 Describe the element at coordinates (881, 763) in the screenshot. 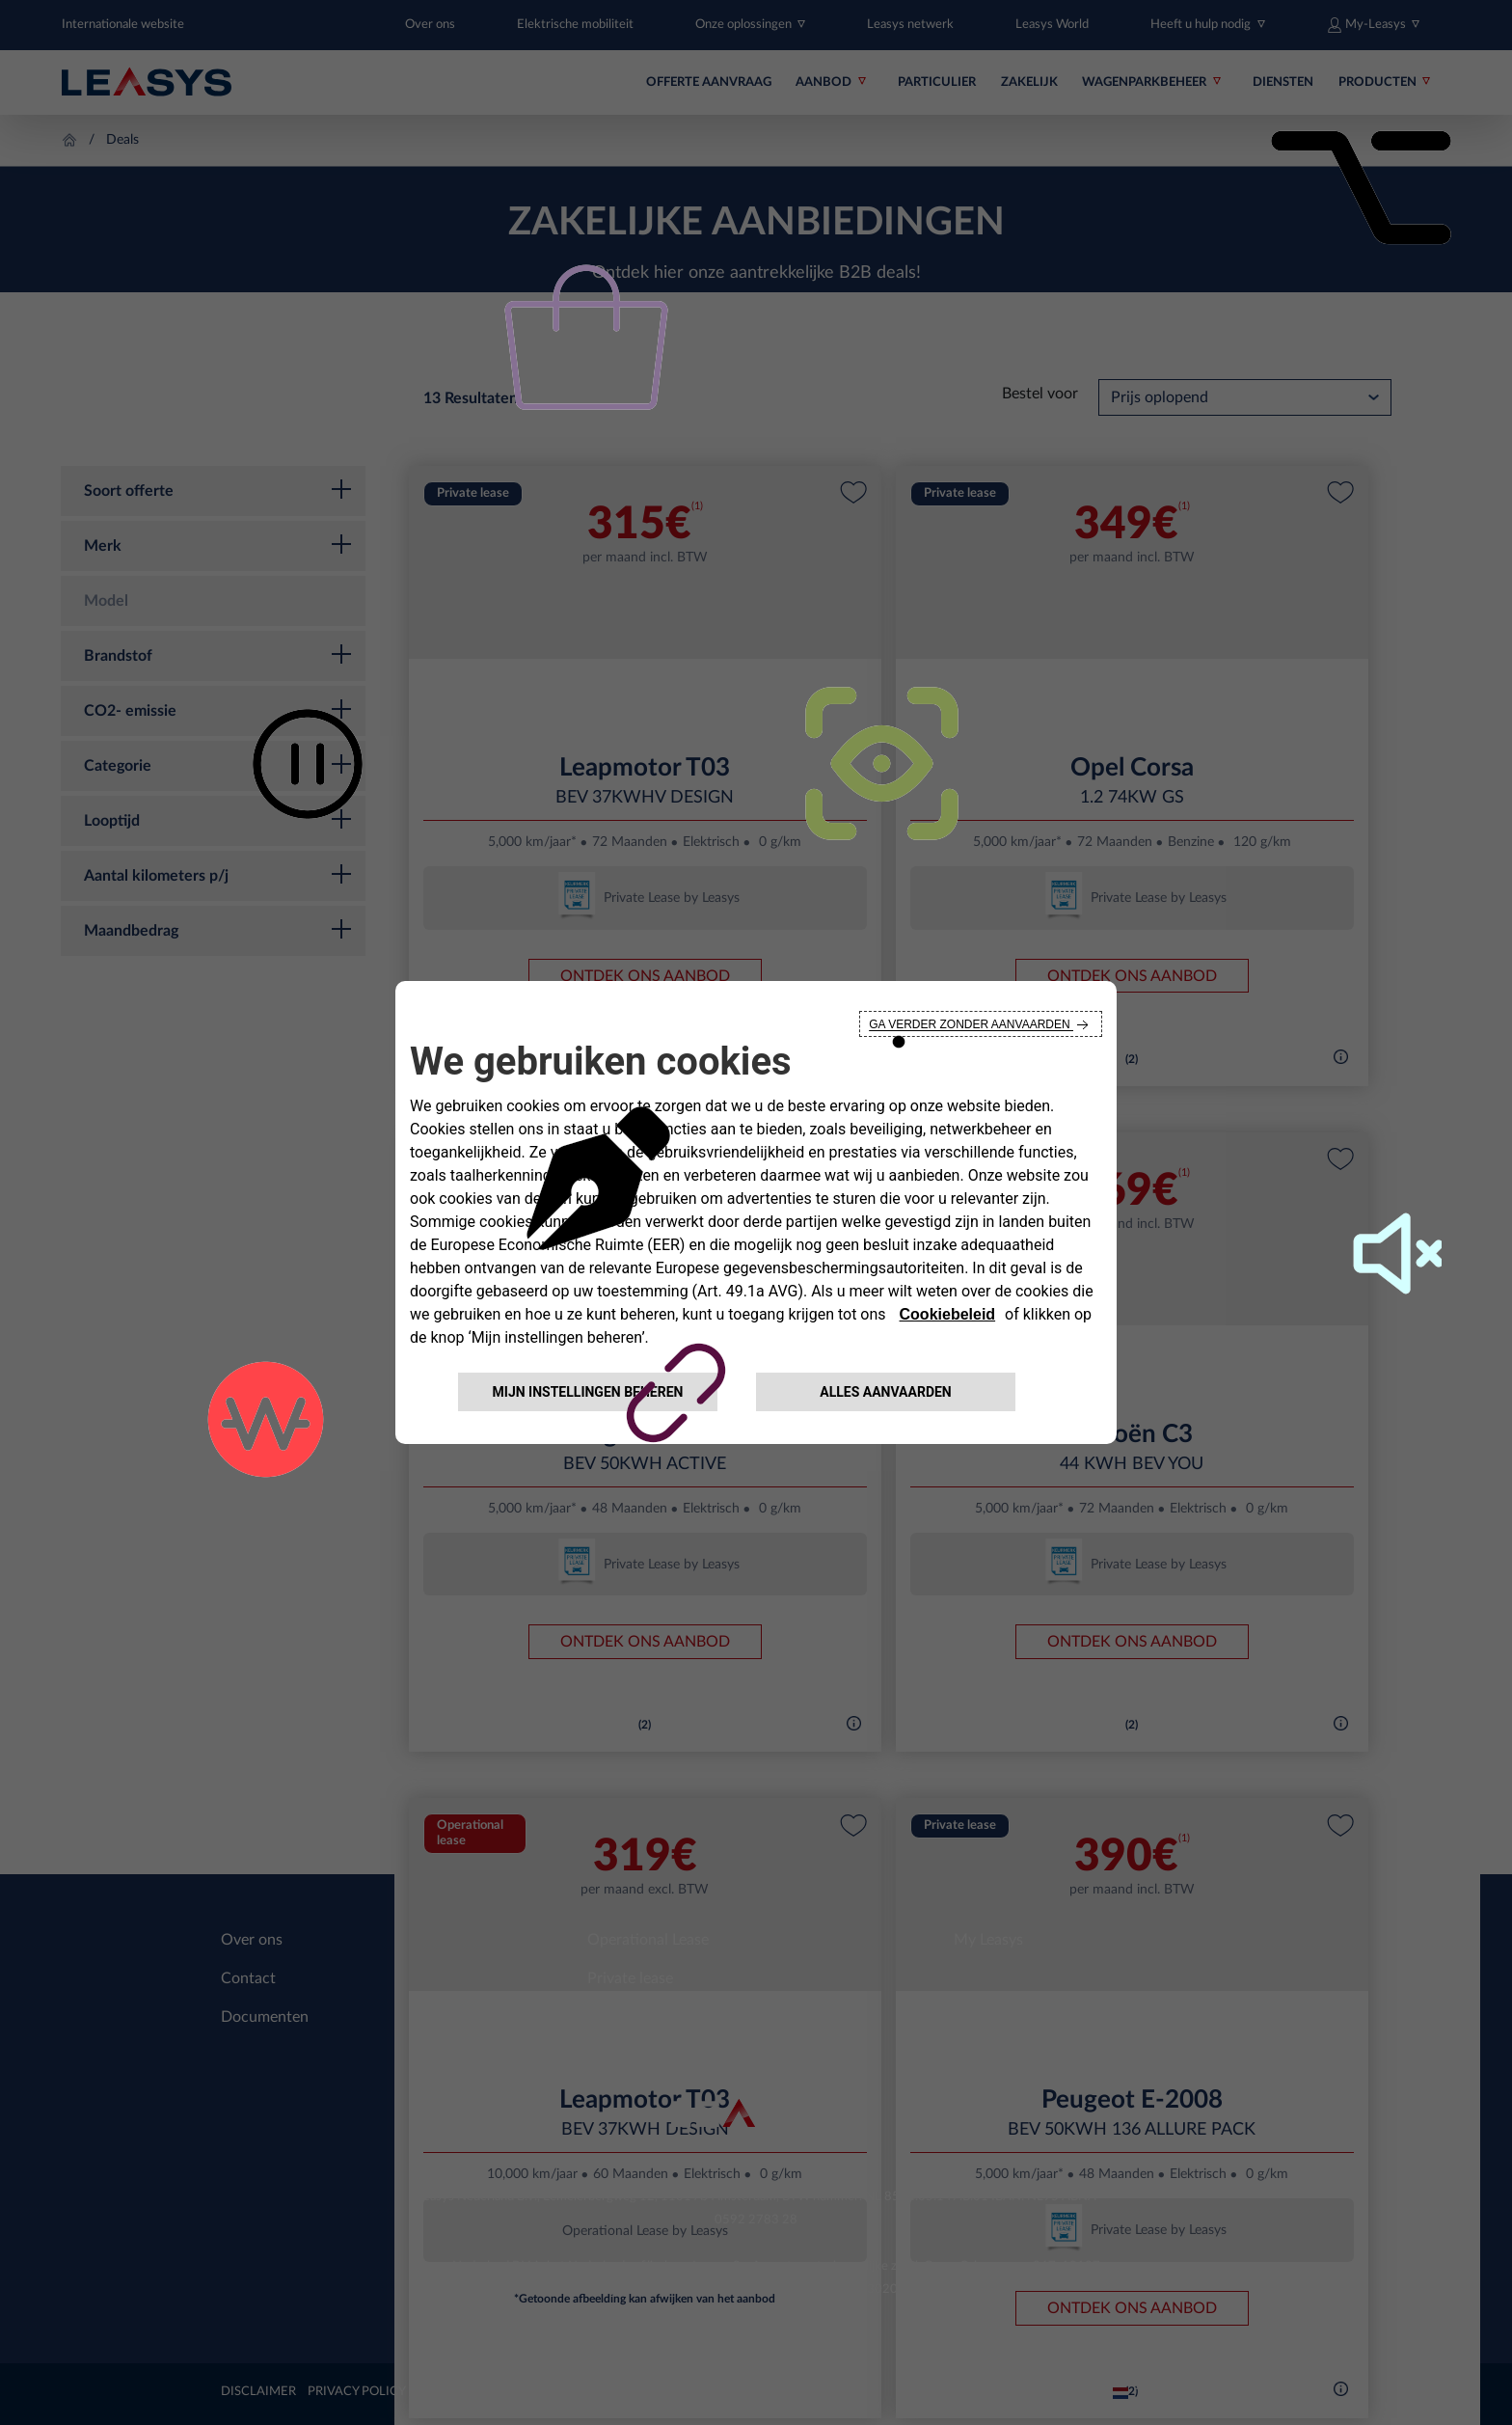

I see `scan with eye recognition` at that location.